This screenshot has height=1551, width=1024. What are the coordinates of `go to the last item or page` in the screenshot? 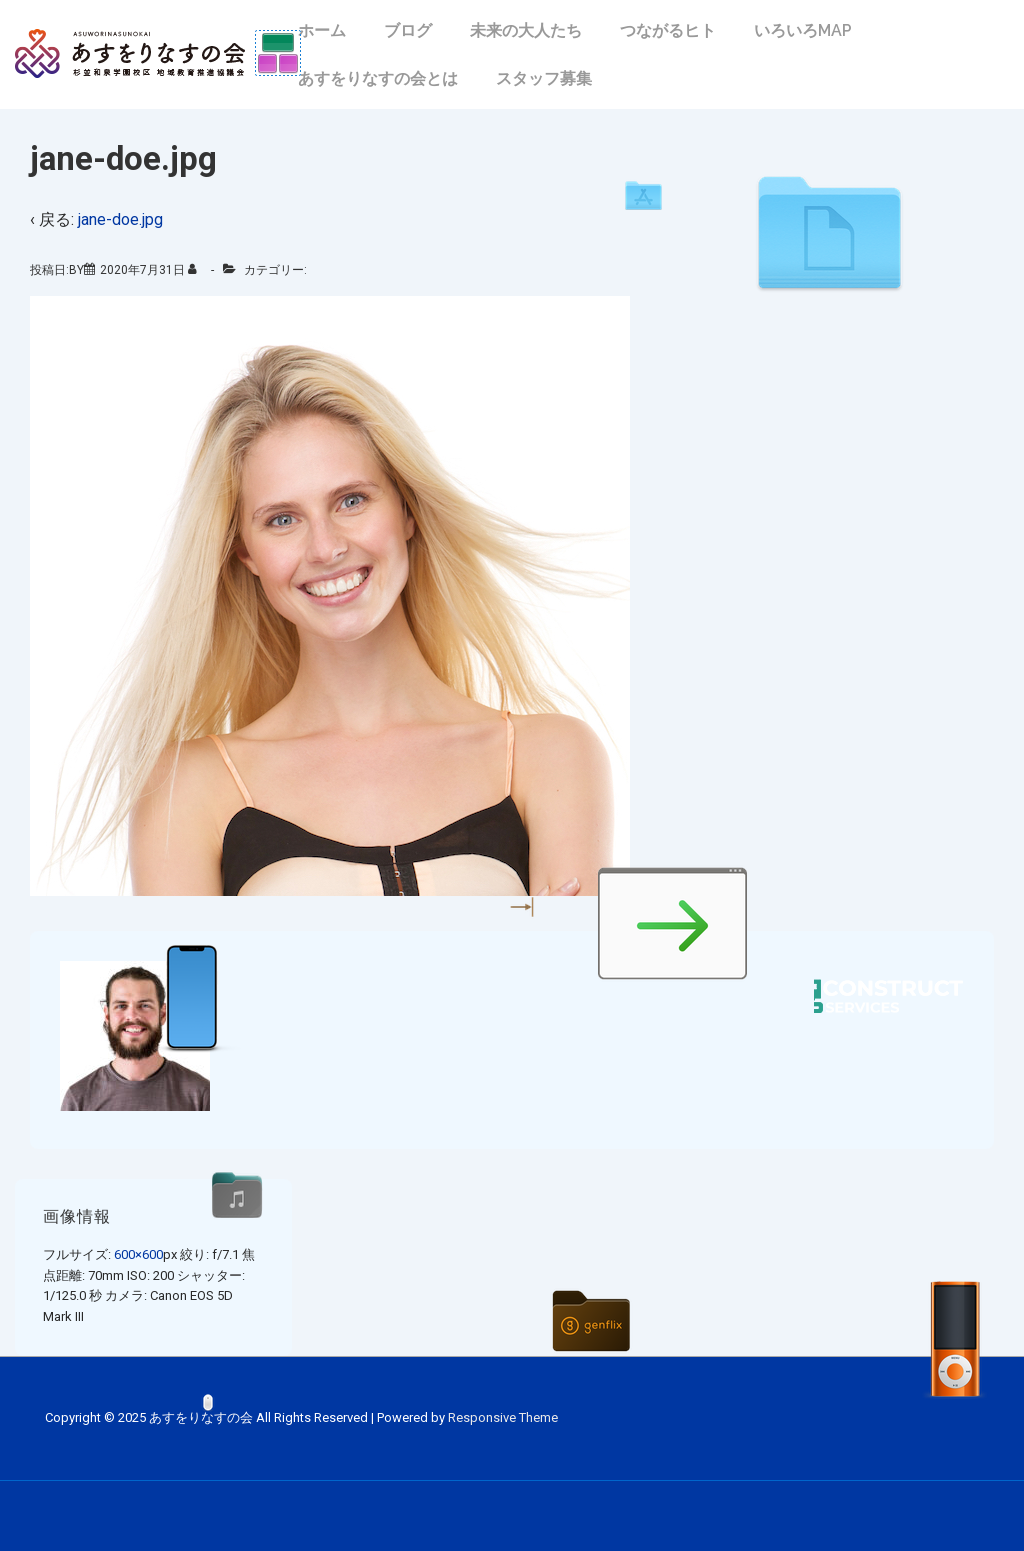 It's located at (522, 907).